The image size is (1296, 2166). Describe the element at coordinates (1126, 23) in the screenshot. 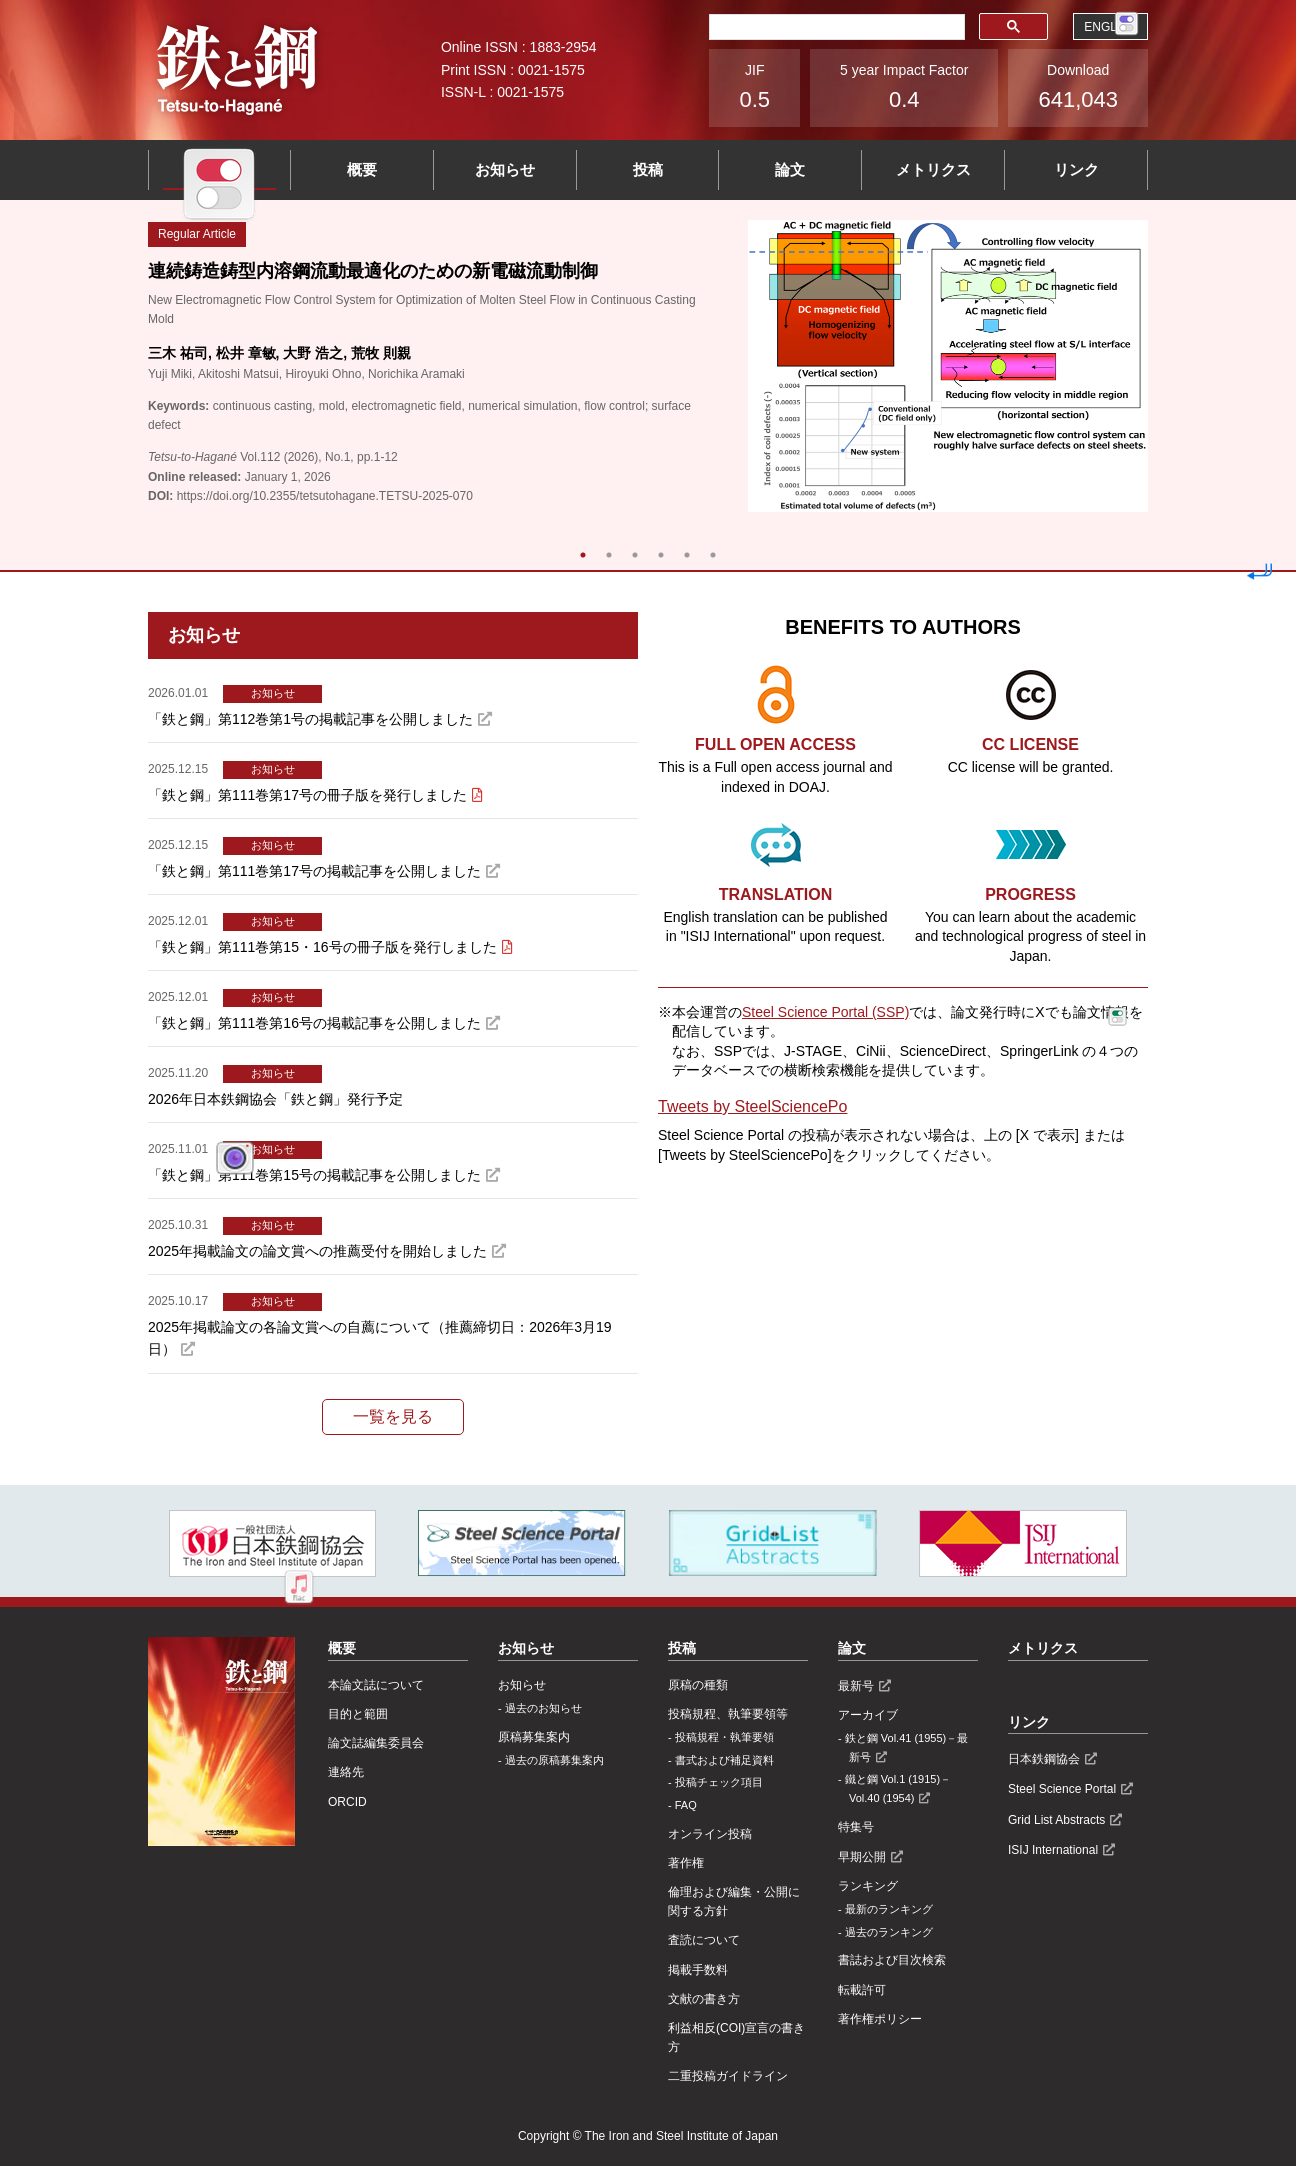

I see `open unity tweak tool settings` at that location.